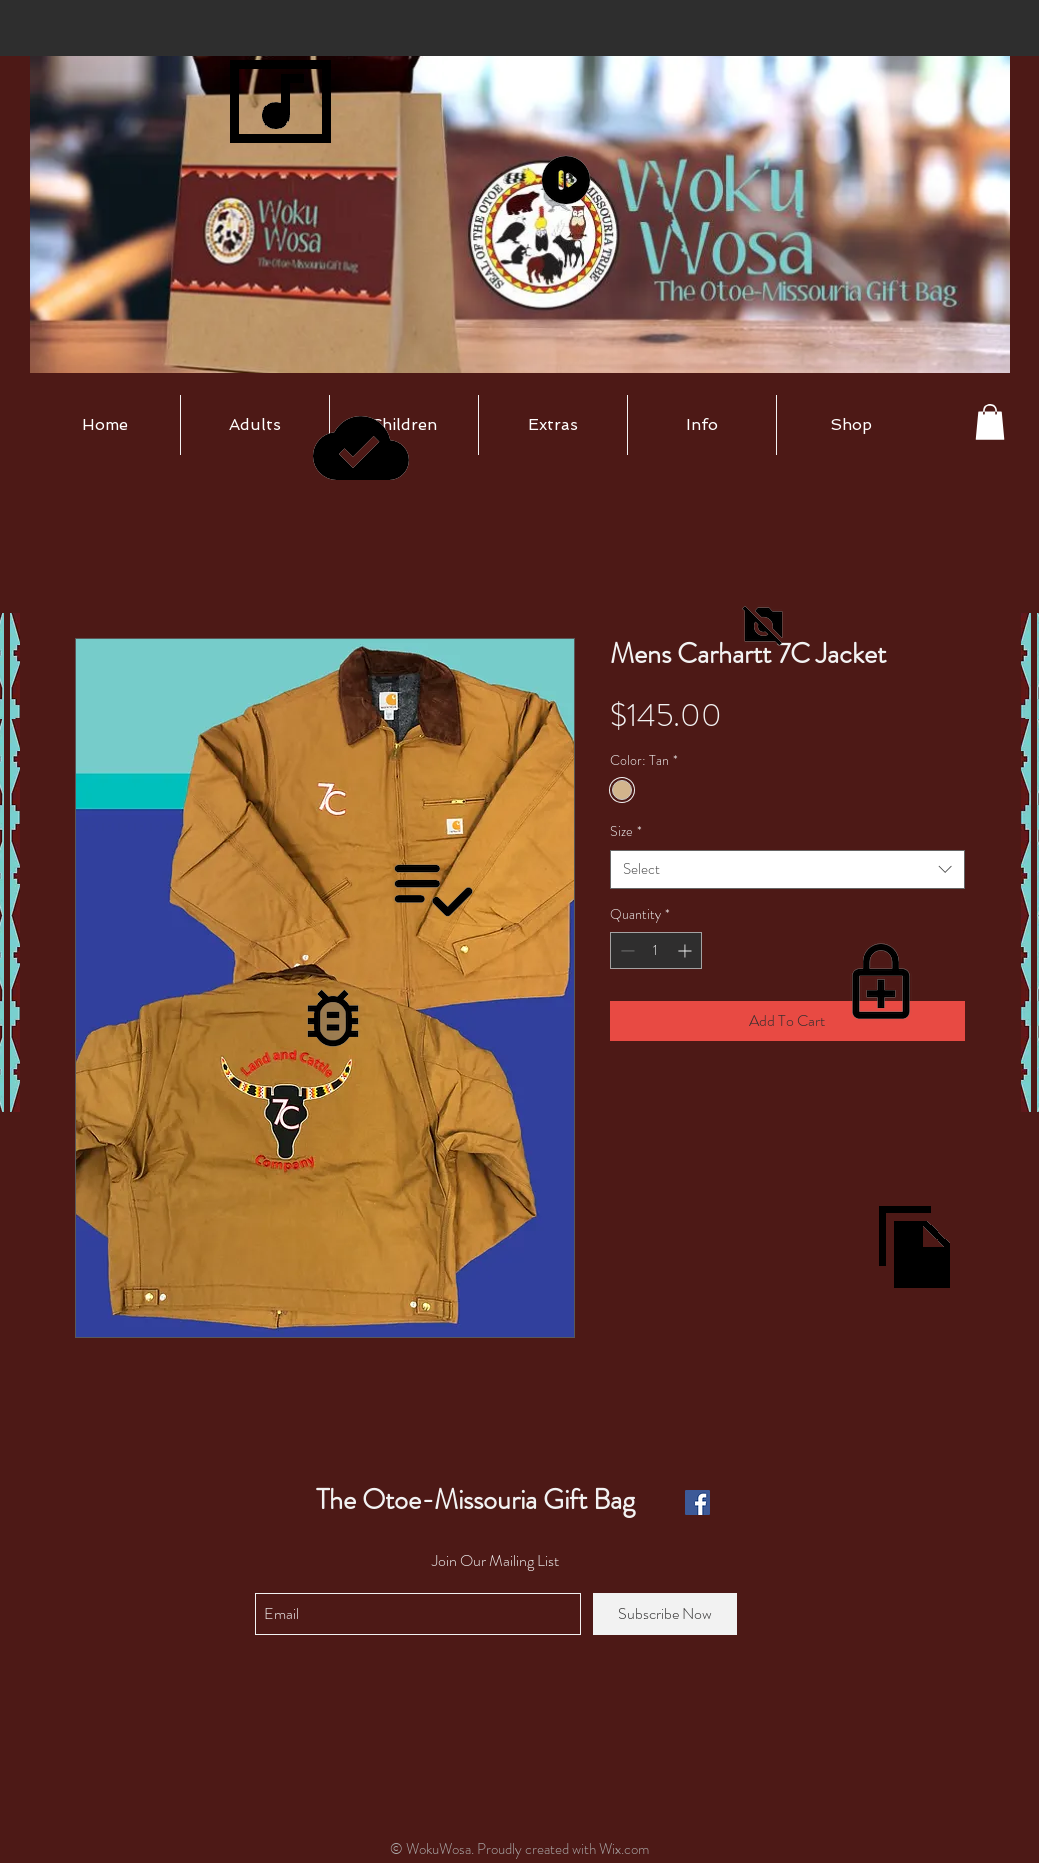  Describe the element at coordinates (881, 983) in the screenshot. I see `enable enhanced encryption for added security` at that location.